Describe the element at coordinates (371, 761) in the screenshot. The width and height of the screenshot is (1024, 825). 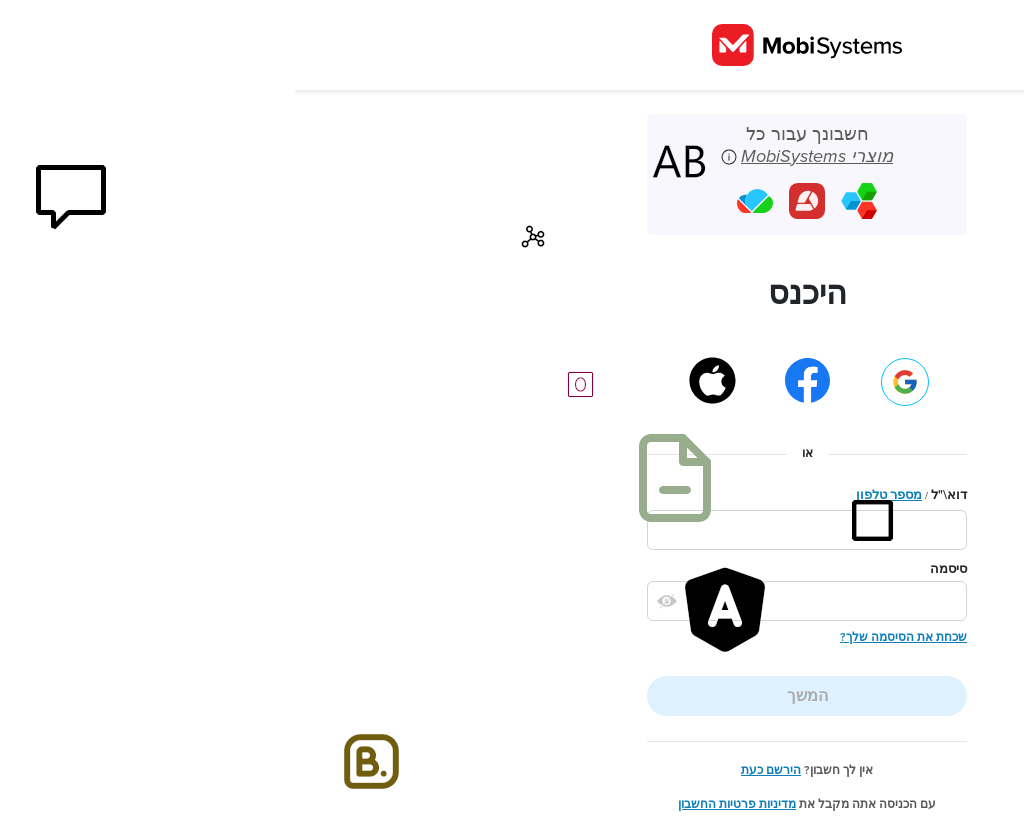
I see `visit booking.com` at that location.